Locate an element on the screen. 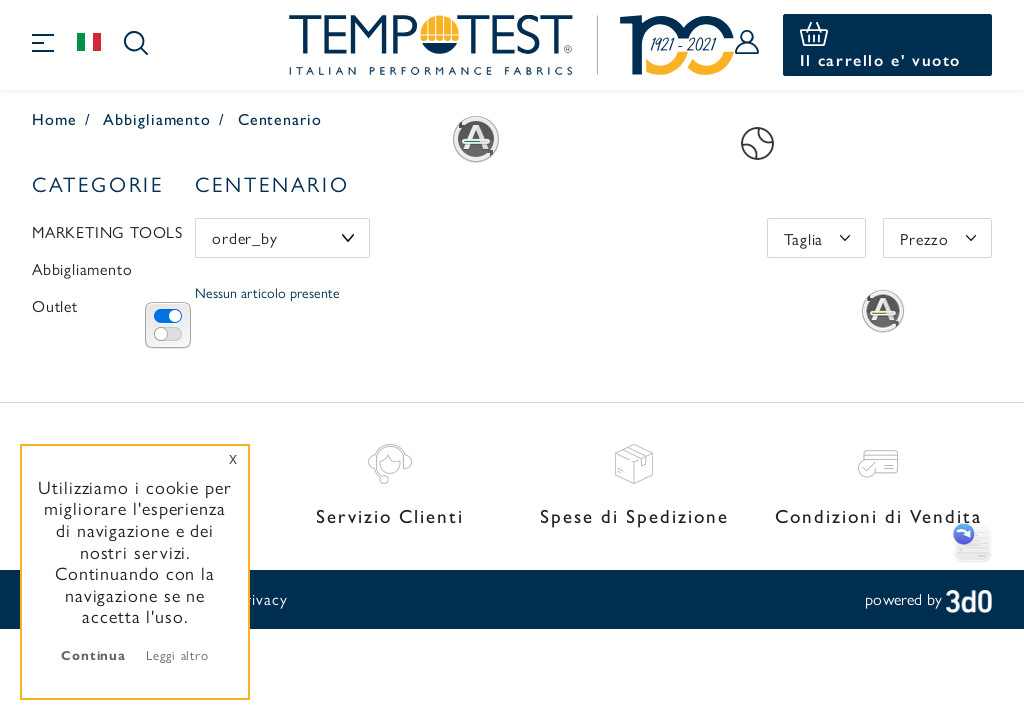 This screenshot has width=1024, height=720. open unity tweak tool settings is located at coordinates (168, 325).